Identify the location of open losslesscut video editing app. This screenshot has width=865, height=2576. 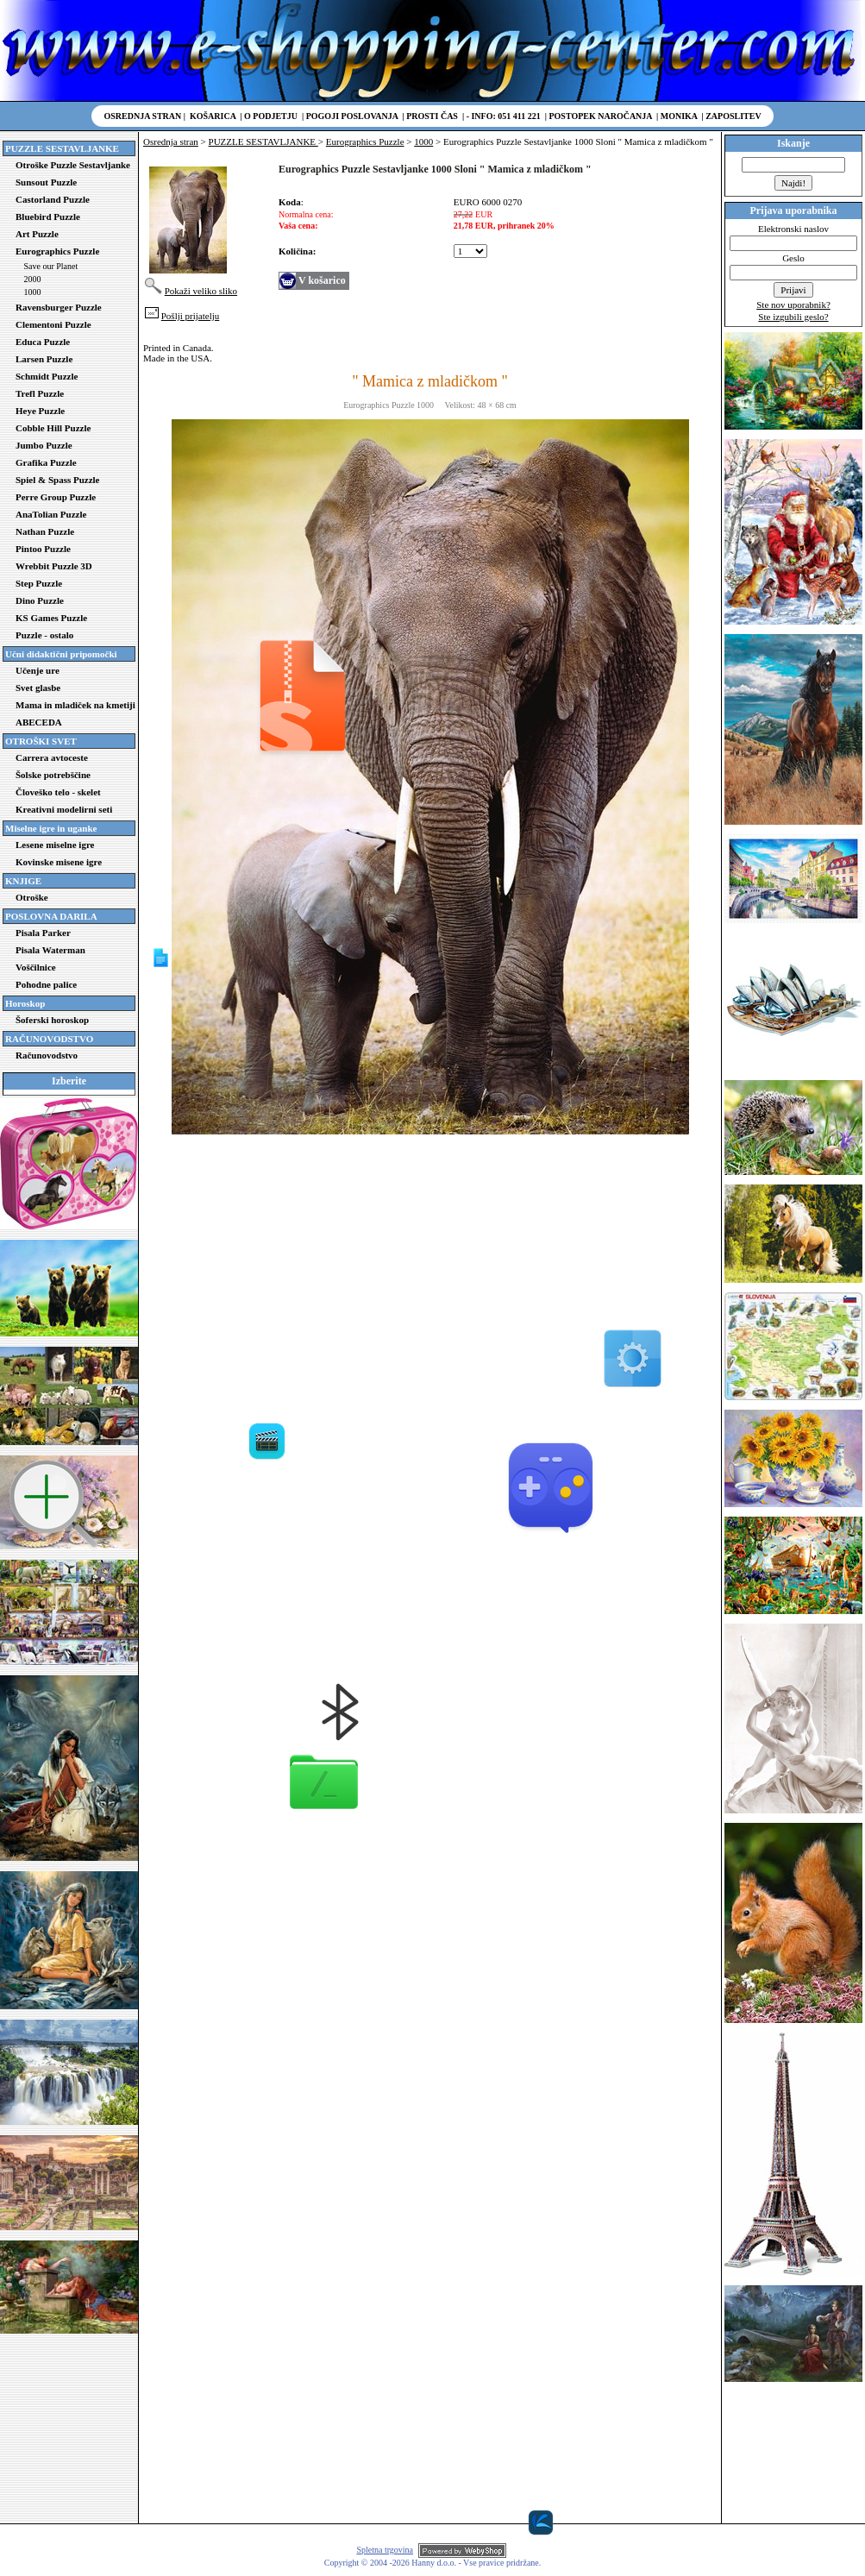
(266, 1441).